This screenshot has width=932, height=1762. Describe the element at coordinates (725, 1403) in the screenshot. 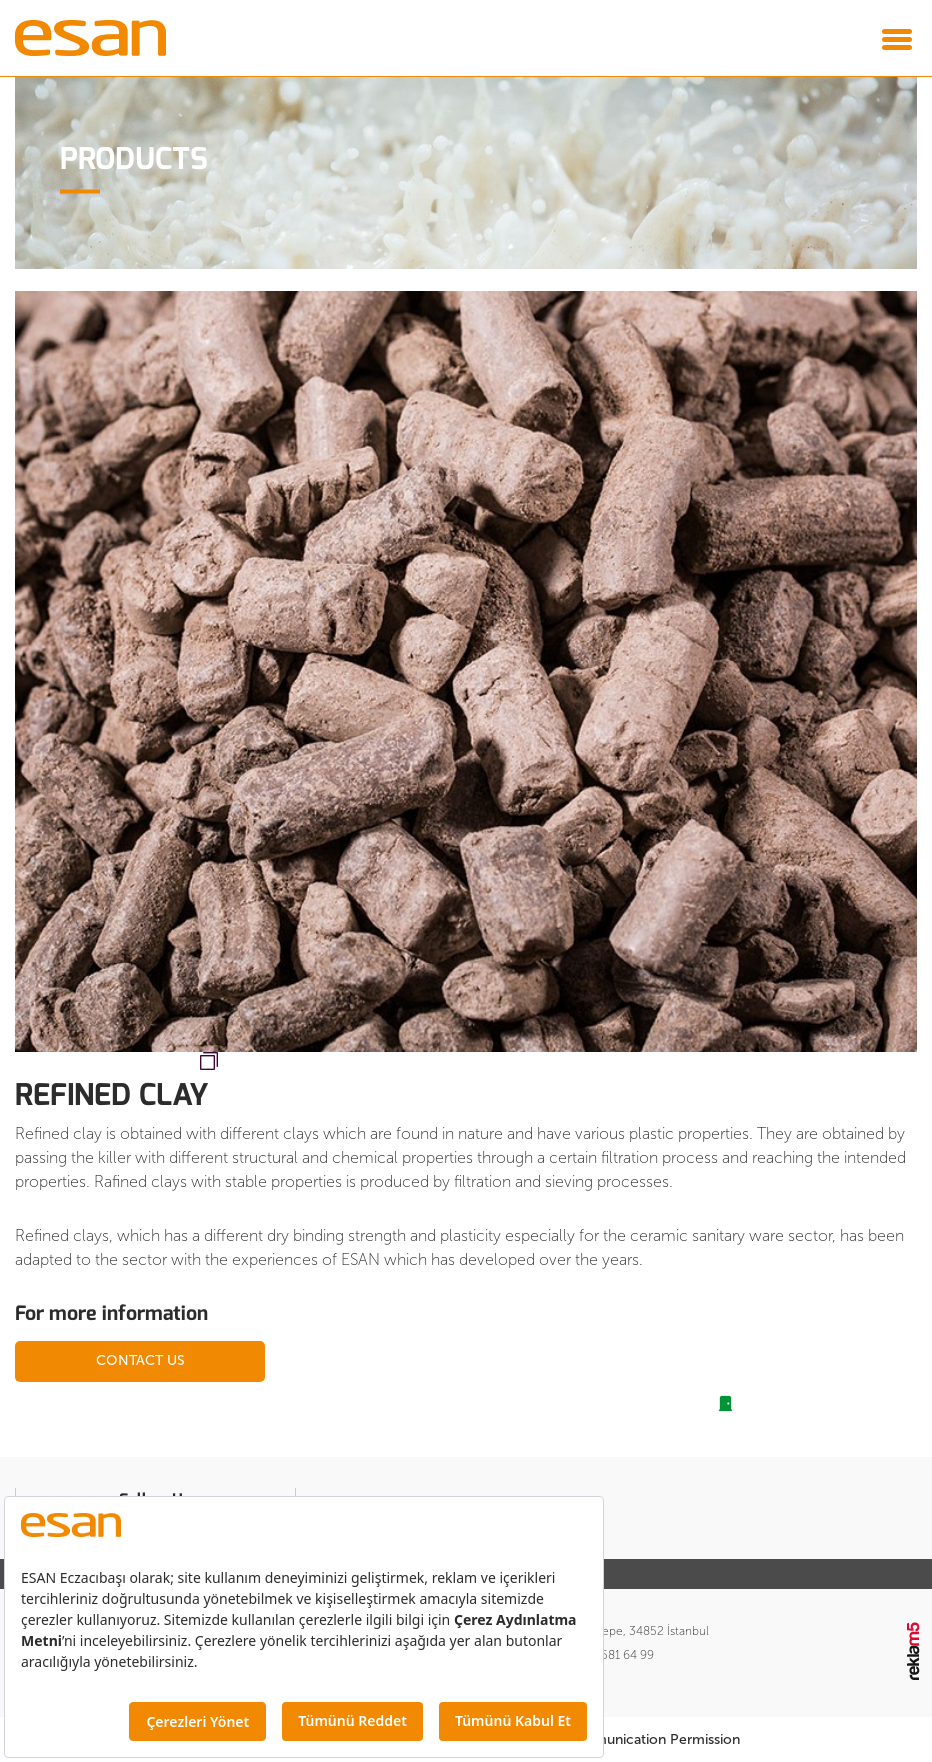

I see `log out or exit the current session` at that location.